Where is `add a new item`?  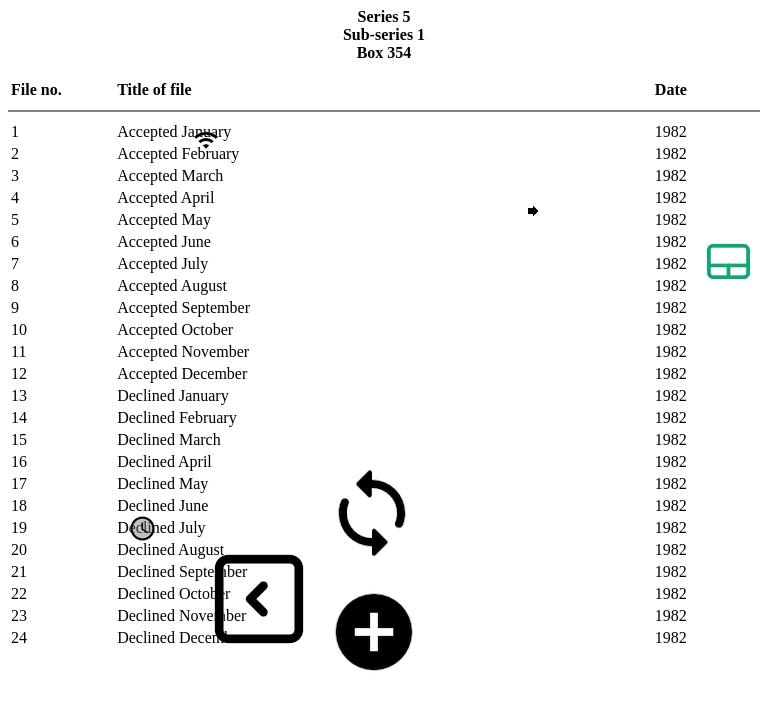 add a new item is located at coordinates (374, 632).